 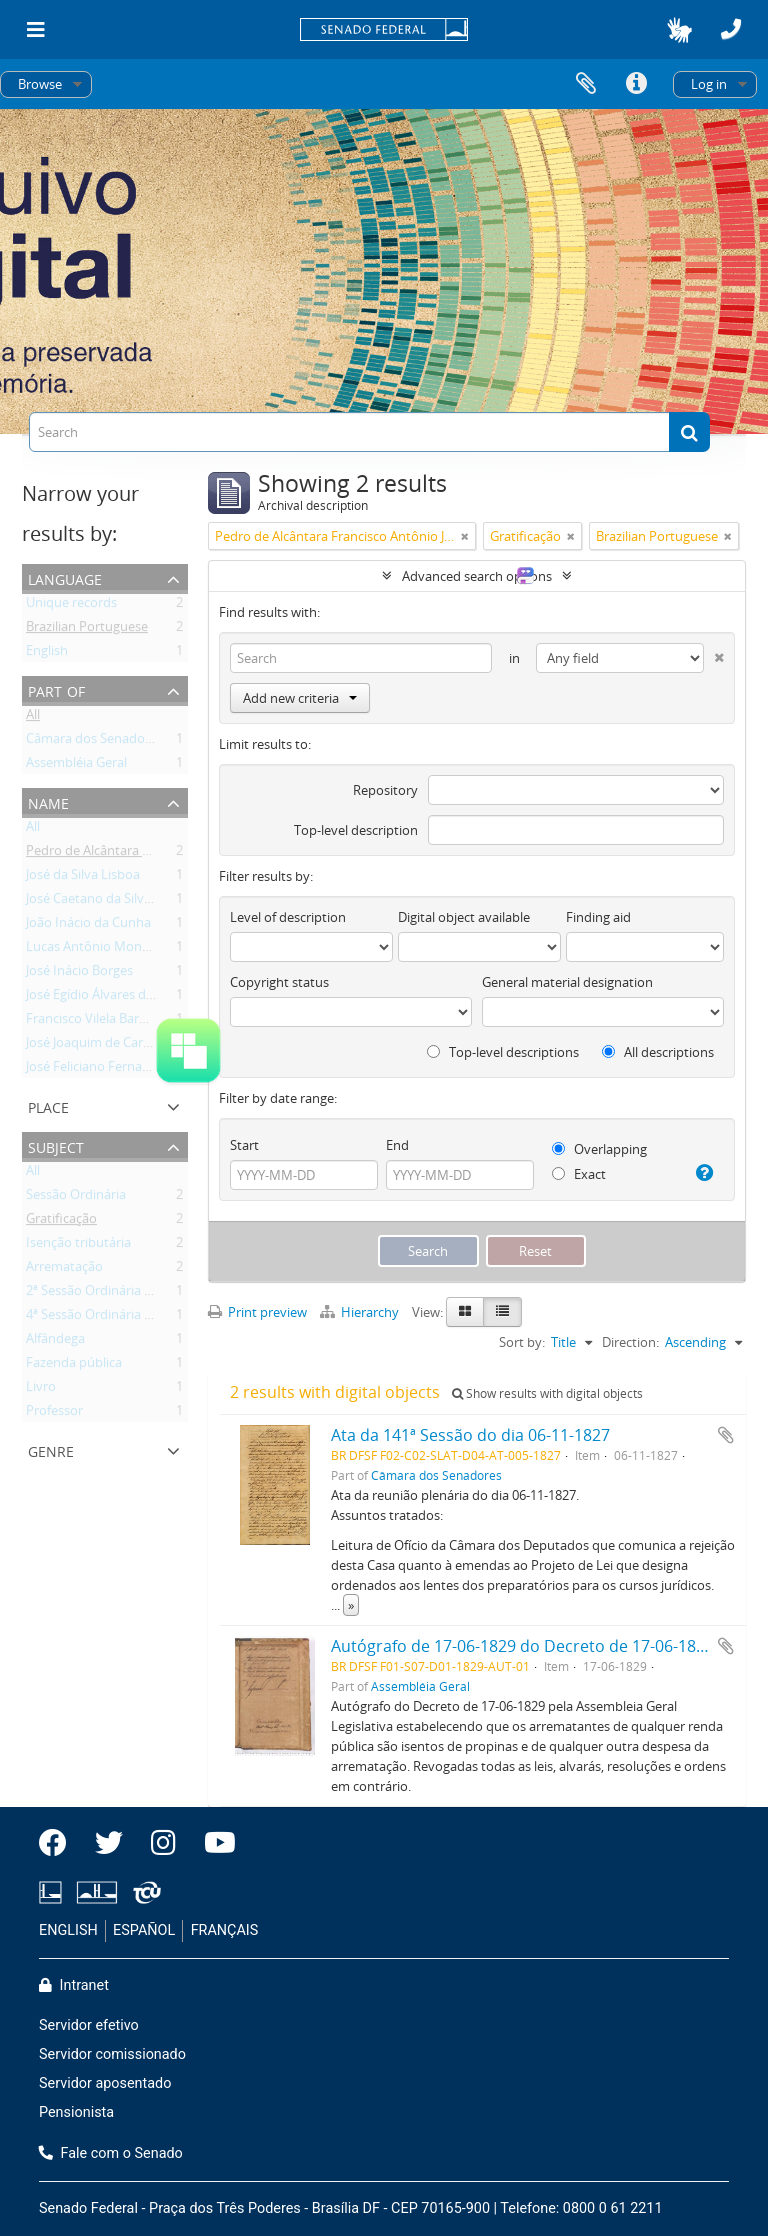 What do you see at coordinates (525, 575) in the screenshot?
I see `open citations manager app` at bounding box center [525, 575].